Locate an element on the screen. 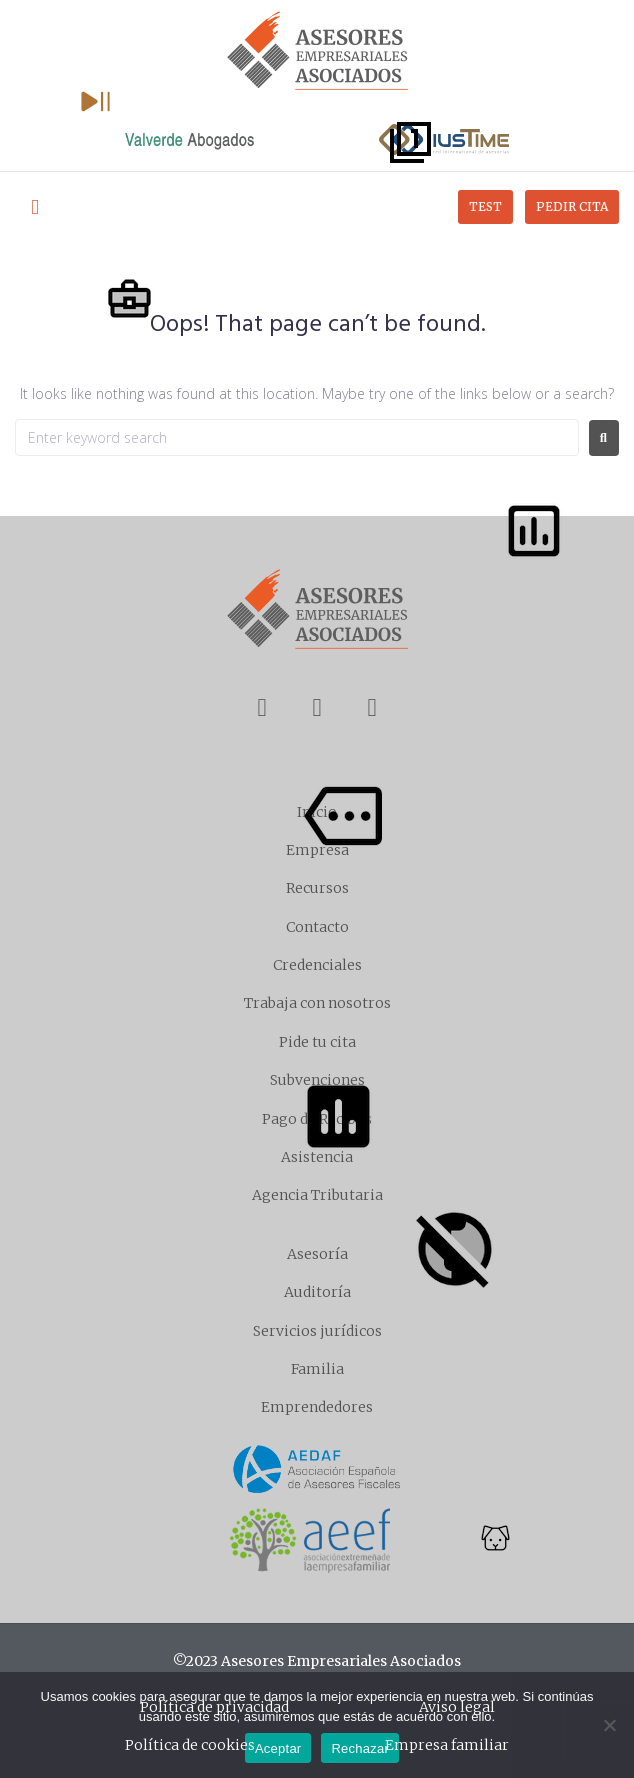  indicates first item in a numbered sequence or filter is located at coordinates (410, 142).